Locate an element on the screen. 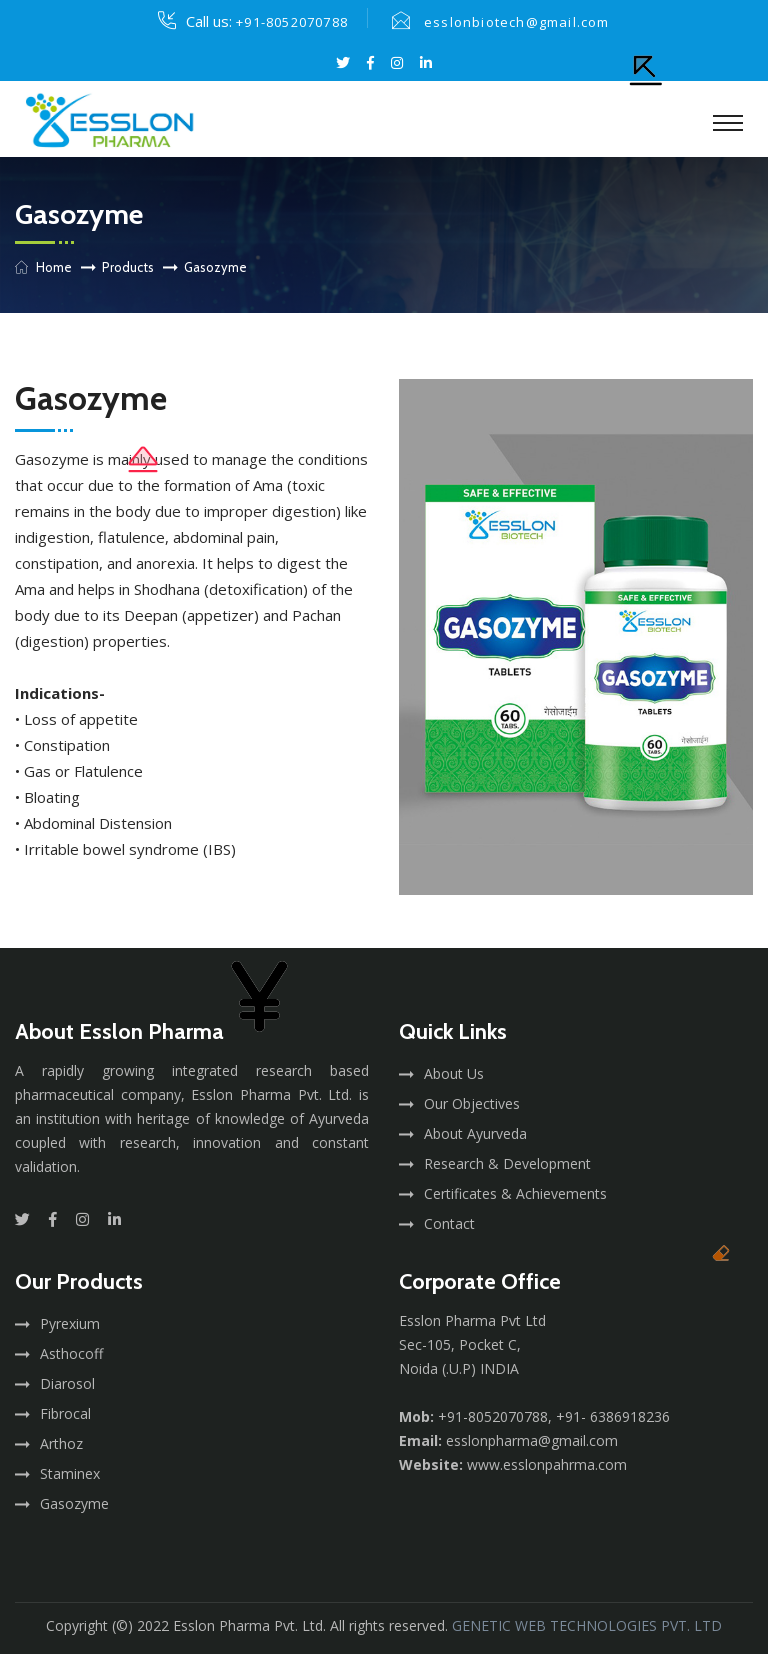  eject media or disc is located at coordinates (143, 461).